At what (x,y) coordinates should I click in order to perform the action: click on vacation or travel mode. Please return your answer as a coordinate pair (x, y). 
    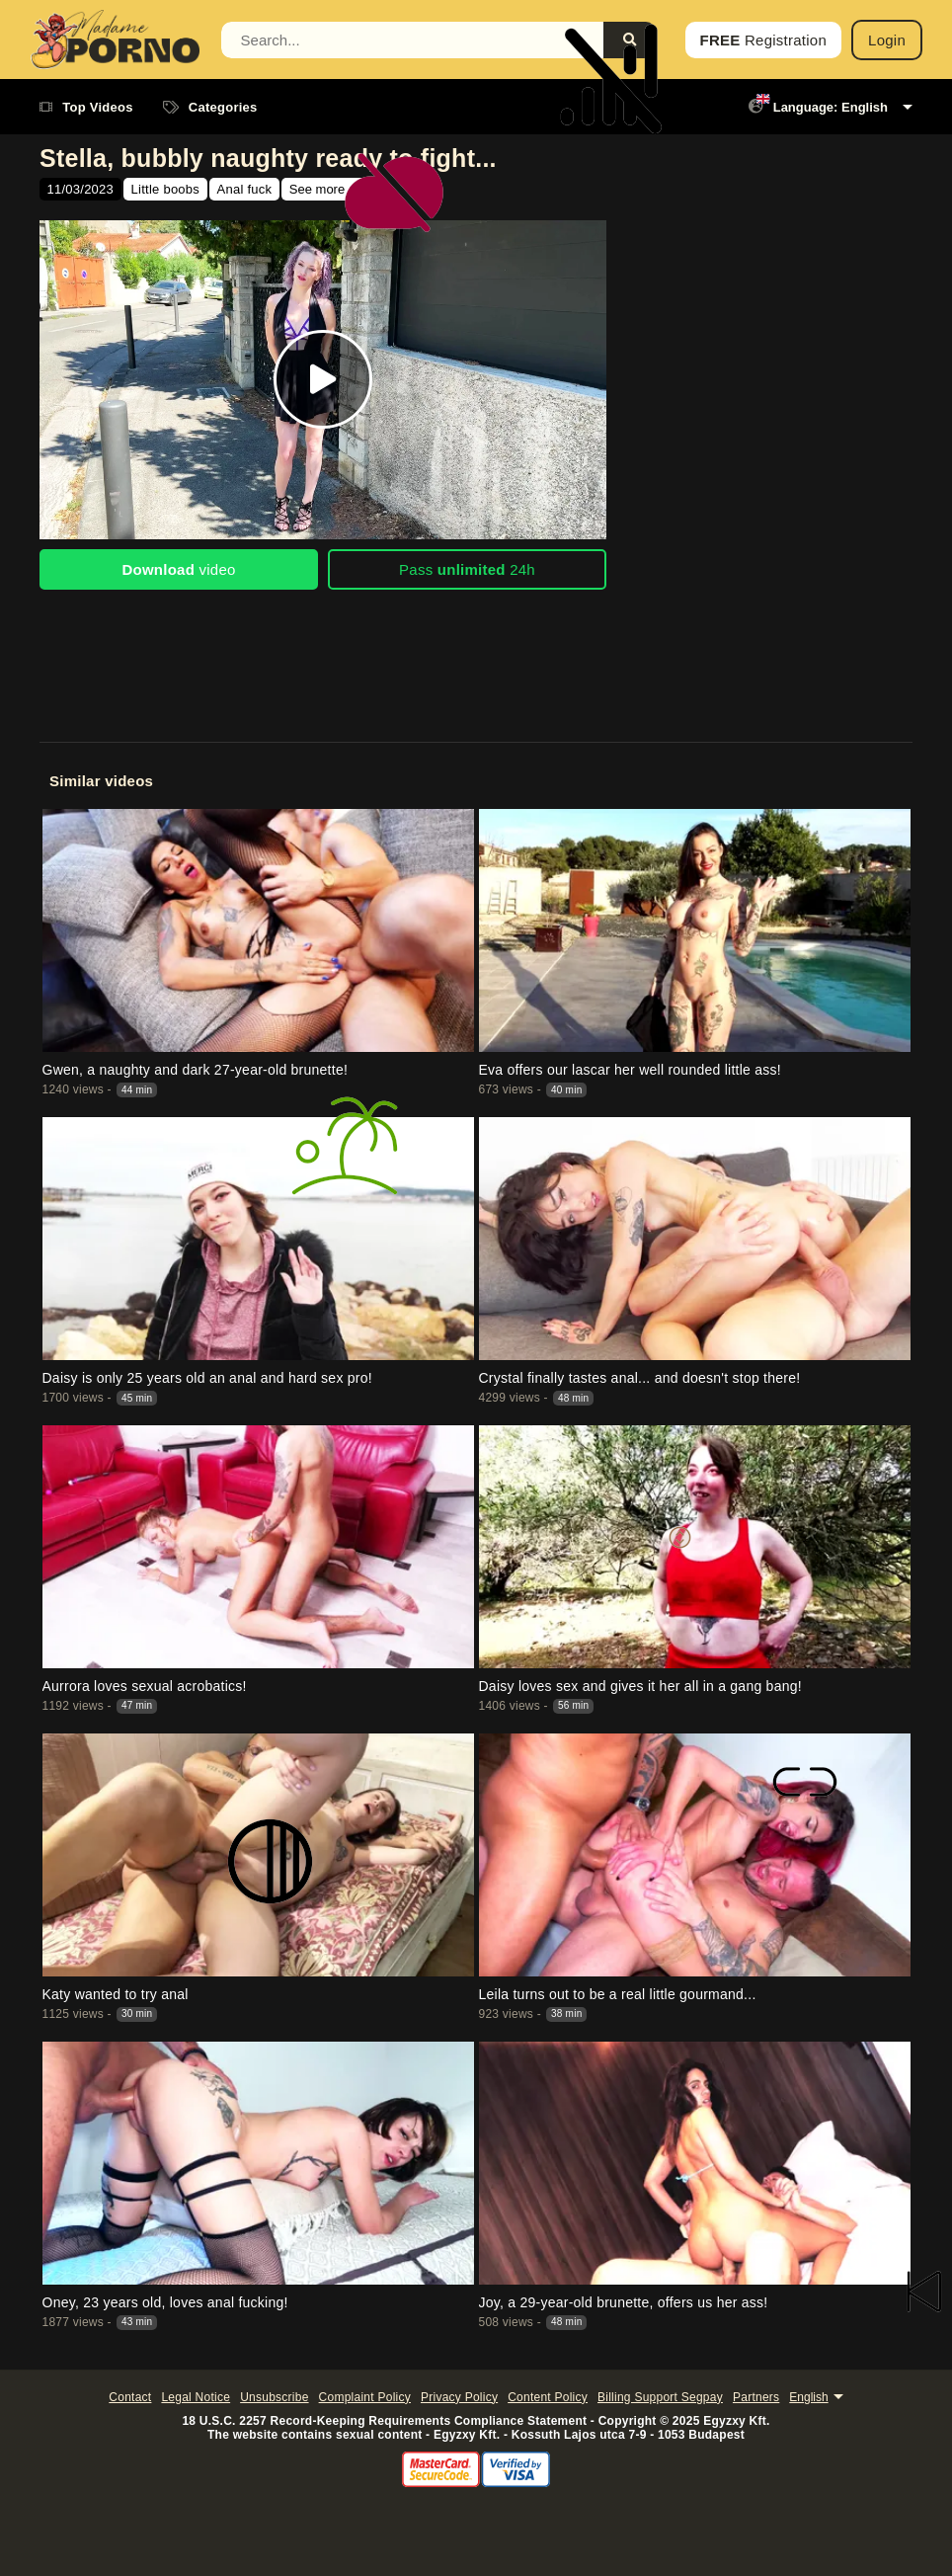
    Looking at the image, I should click on (345, 1146).